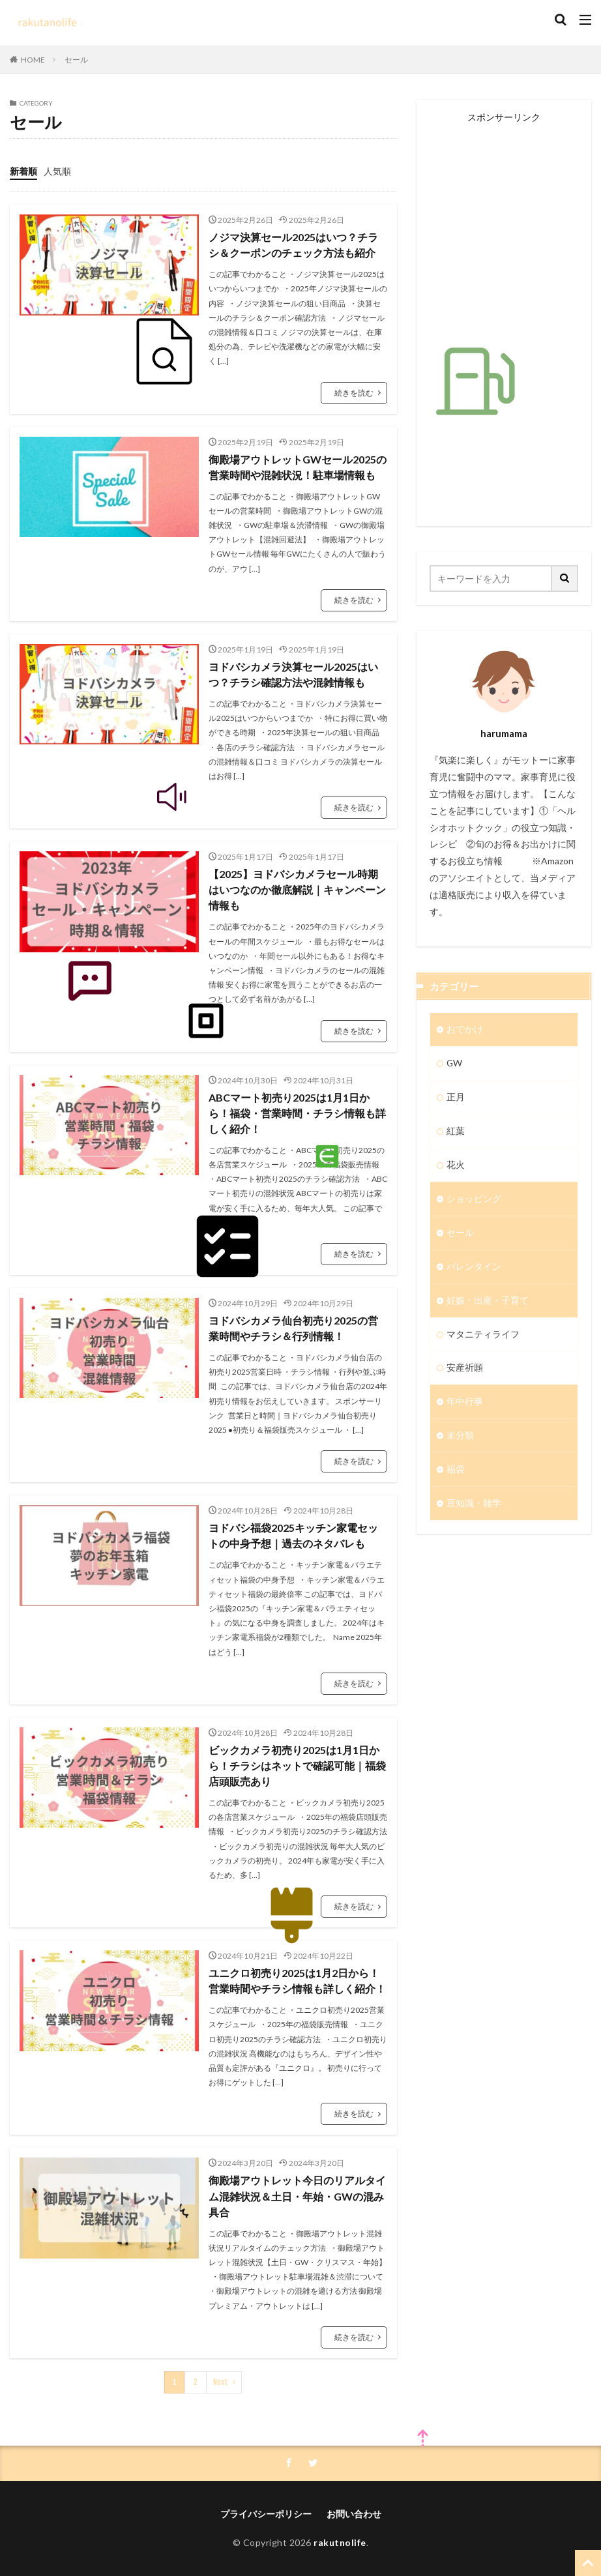  I want to click on indicates set membership in mathematical notation, so click(327, 1156).